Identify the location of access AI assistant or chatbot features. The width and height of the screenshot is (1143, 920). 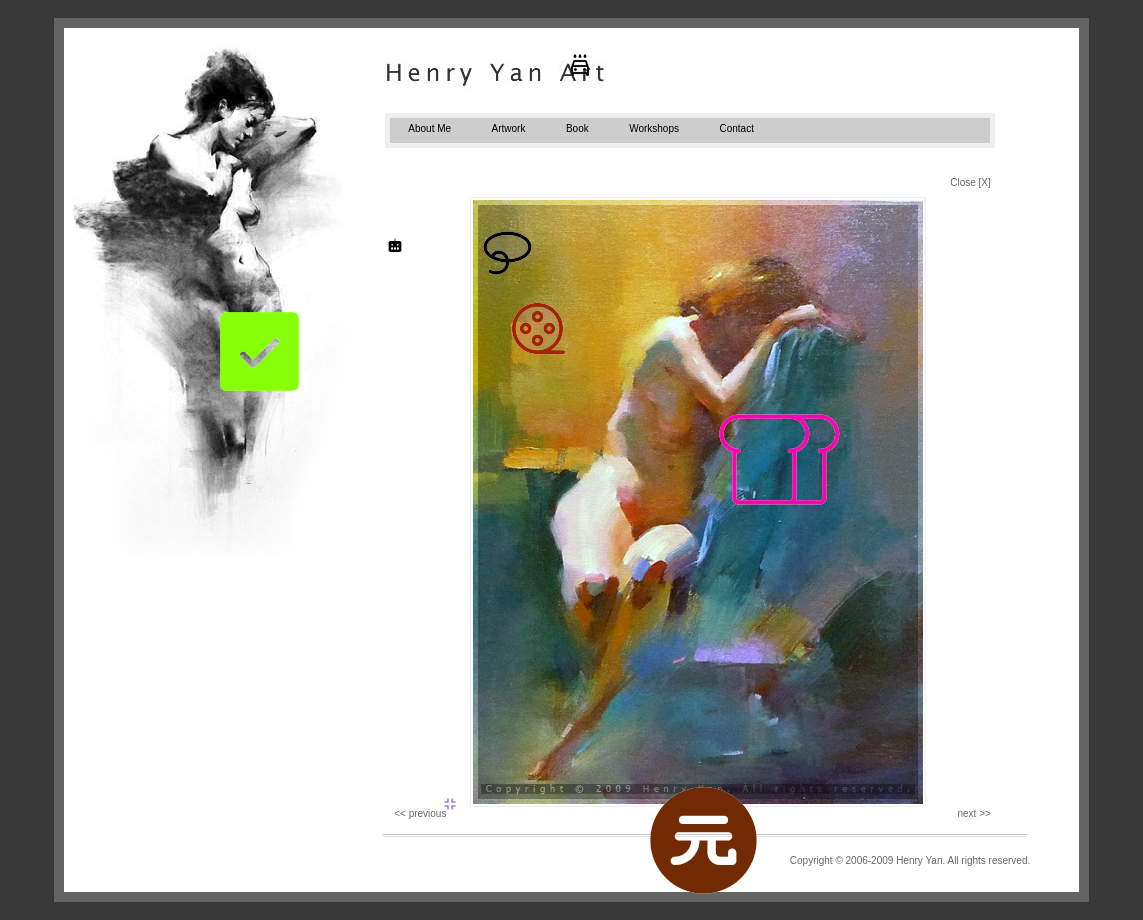
(395, 246).